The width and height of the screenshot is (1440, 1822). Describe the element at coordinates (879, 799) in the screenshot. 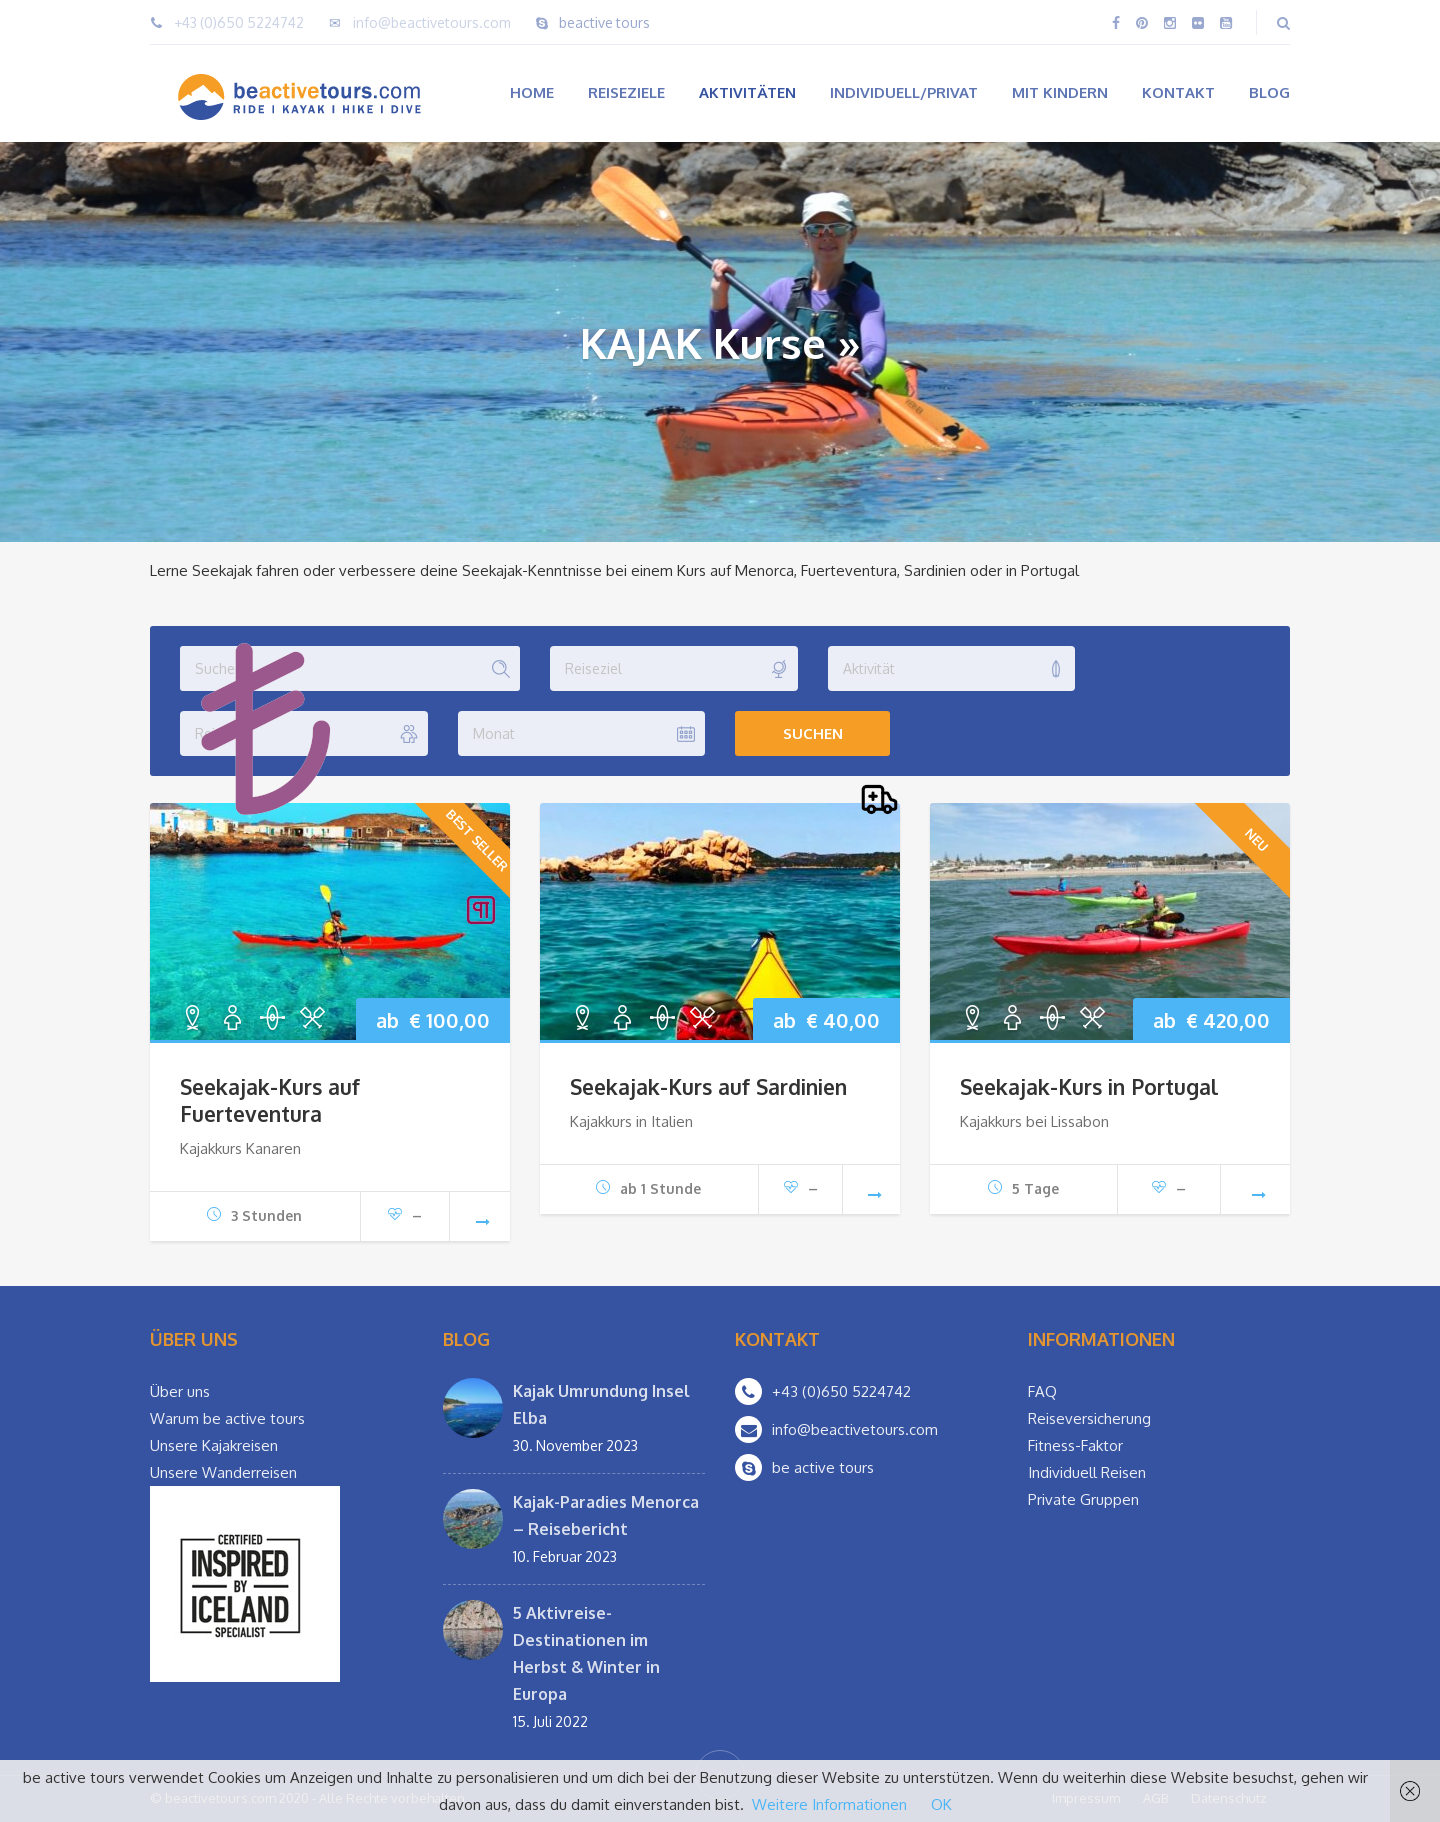

I see `access emergency medical services` at that location.